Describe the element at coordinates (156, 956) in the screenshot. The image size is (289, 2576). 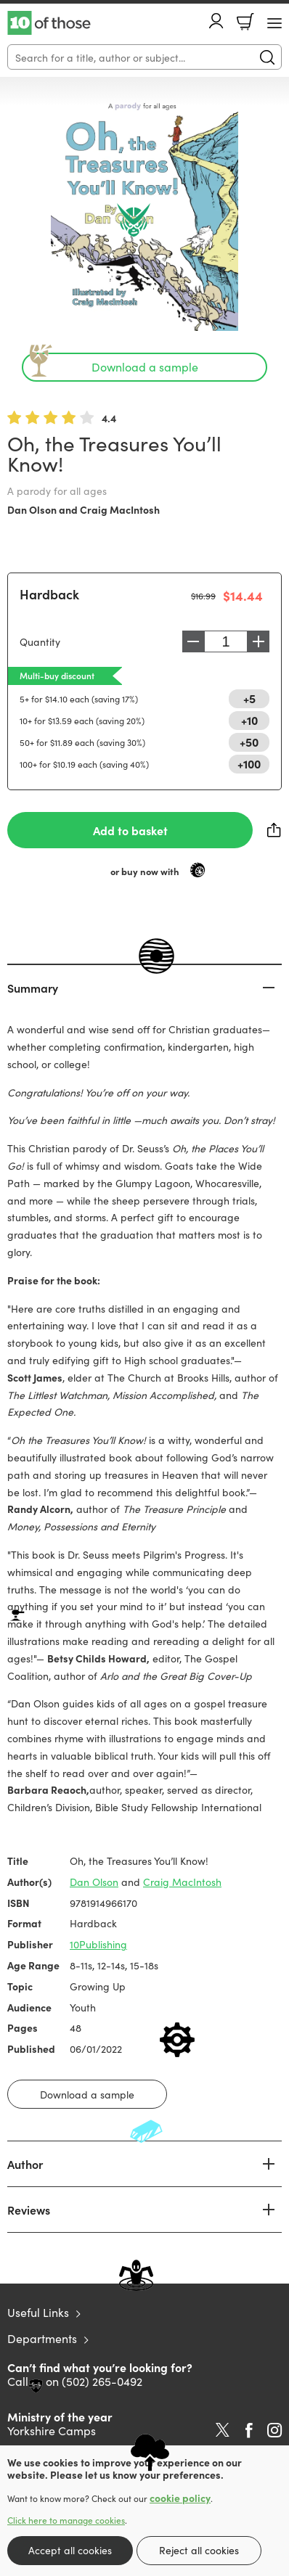
I see `decorative game badge or achievement icon` at that location.